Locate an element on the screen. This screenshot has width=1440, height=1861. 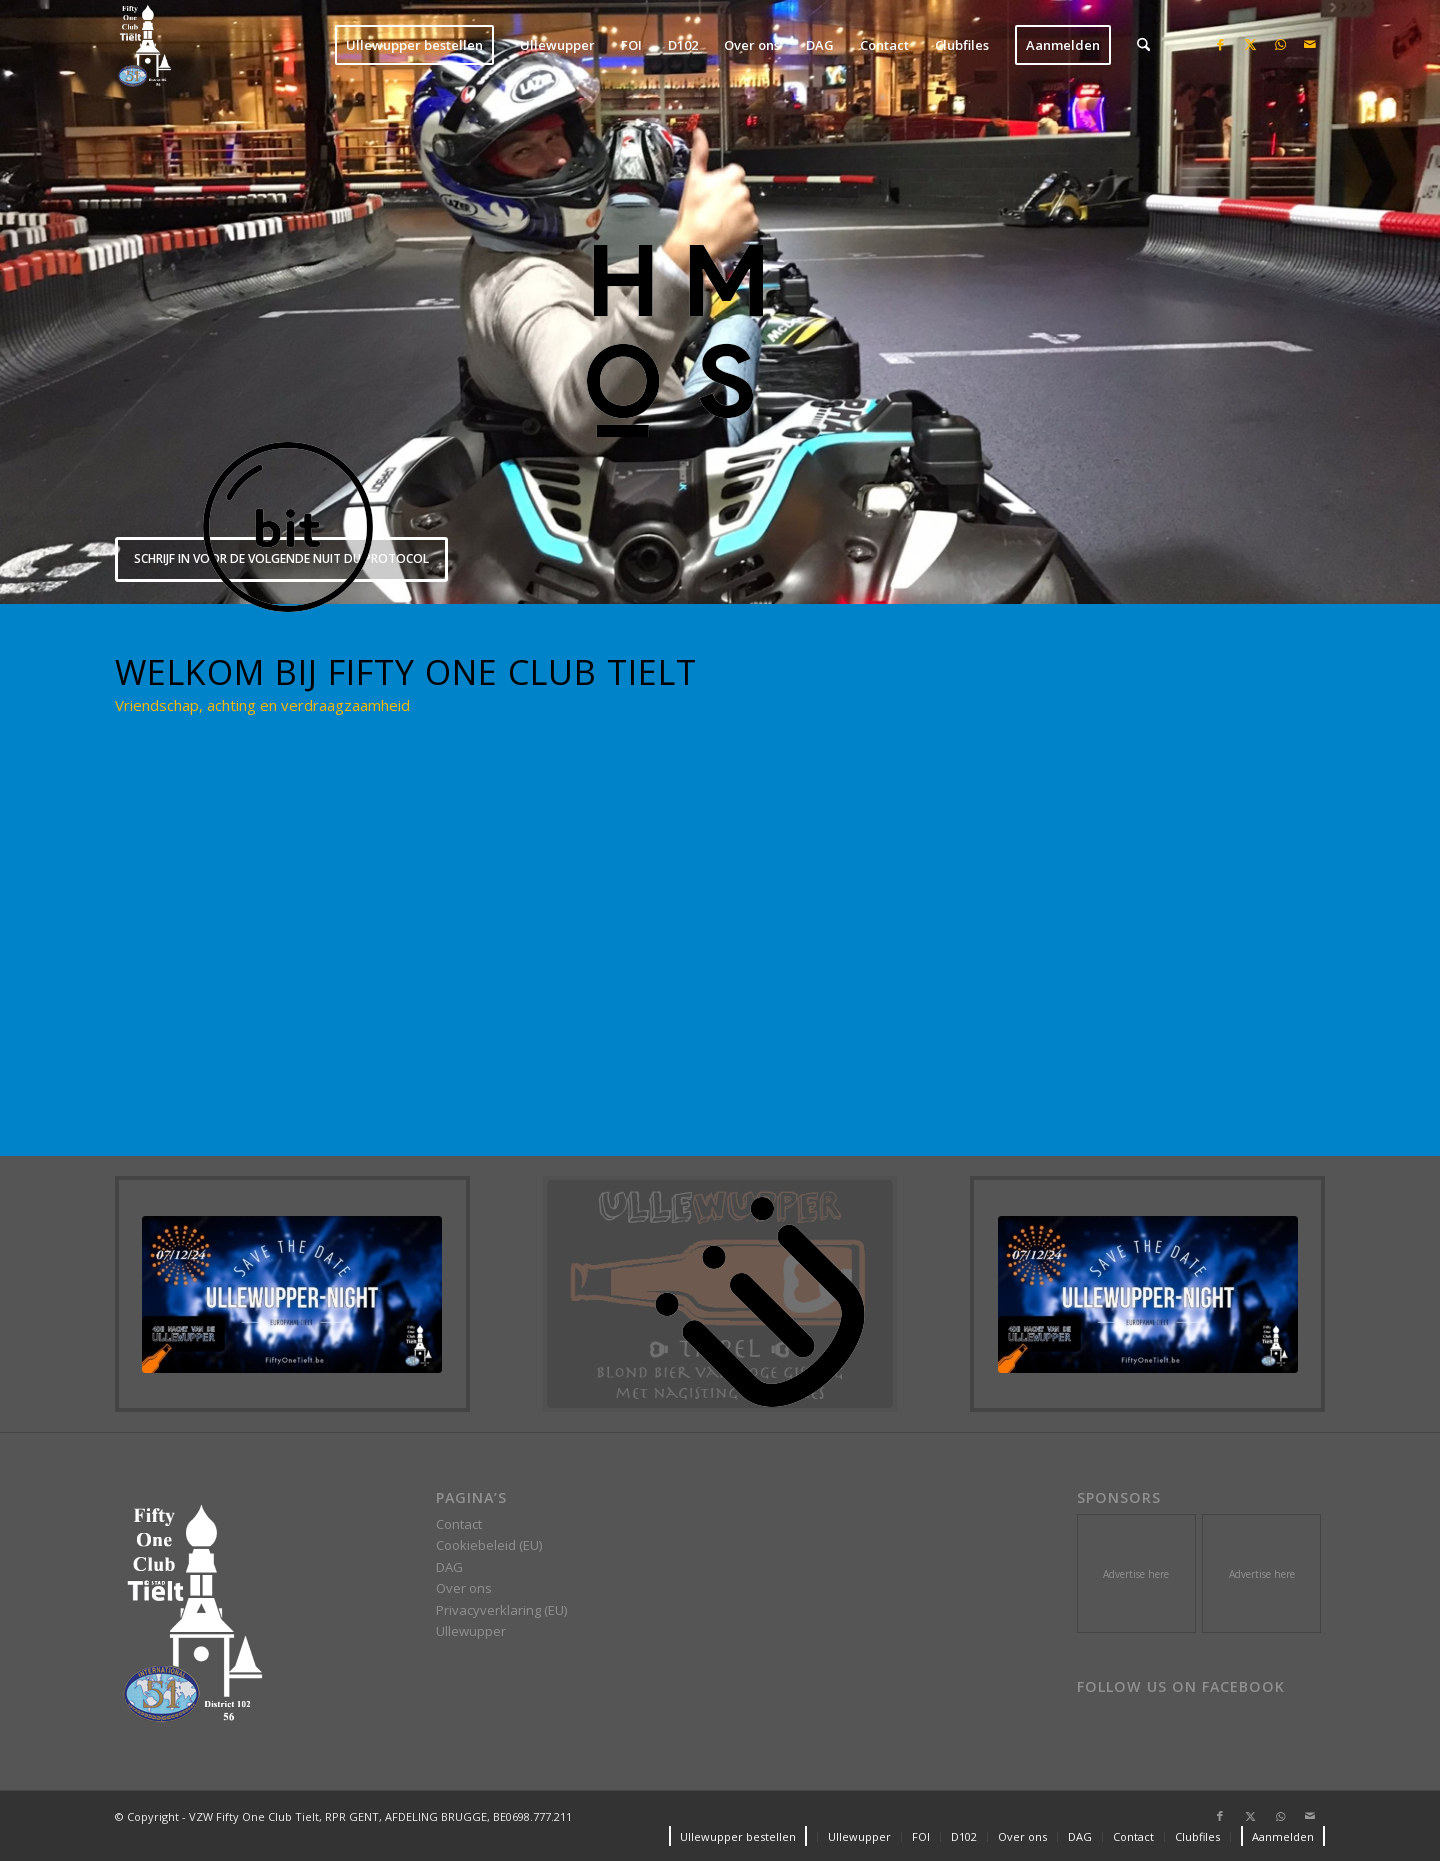
harmonyos operating system logo is located at coordinates (675, 341).